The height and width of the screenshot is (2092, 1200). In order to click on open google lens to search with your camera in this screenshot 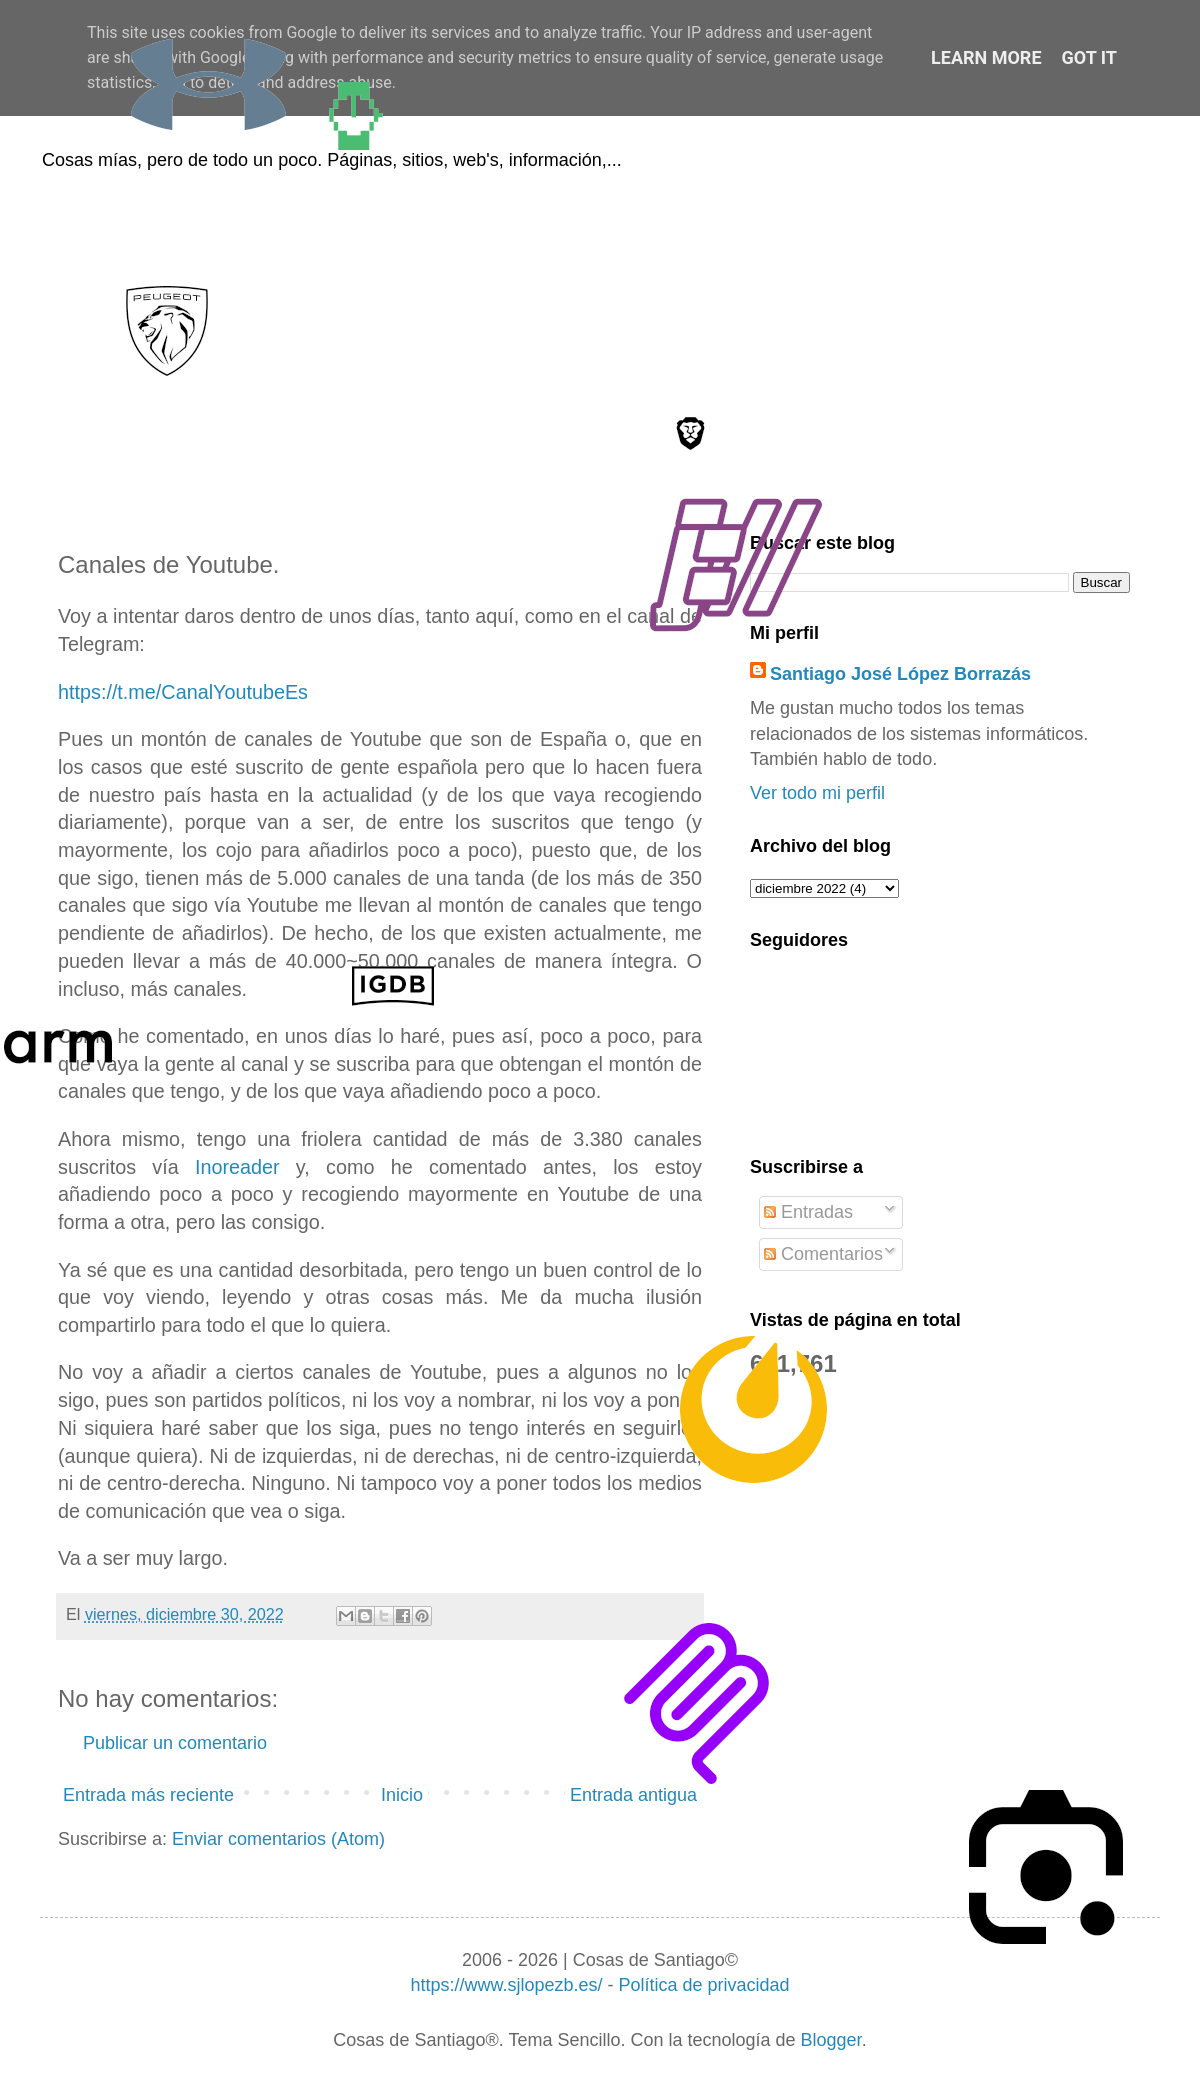, I will do `click(1046, 1867)`.